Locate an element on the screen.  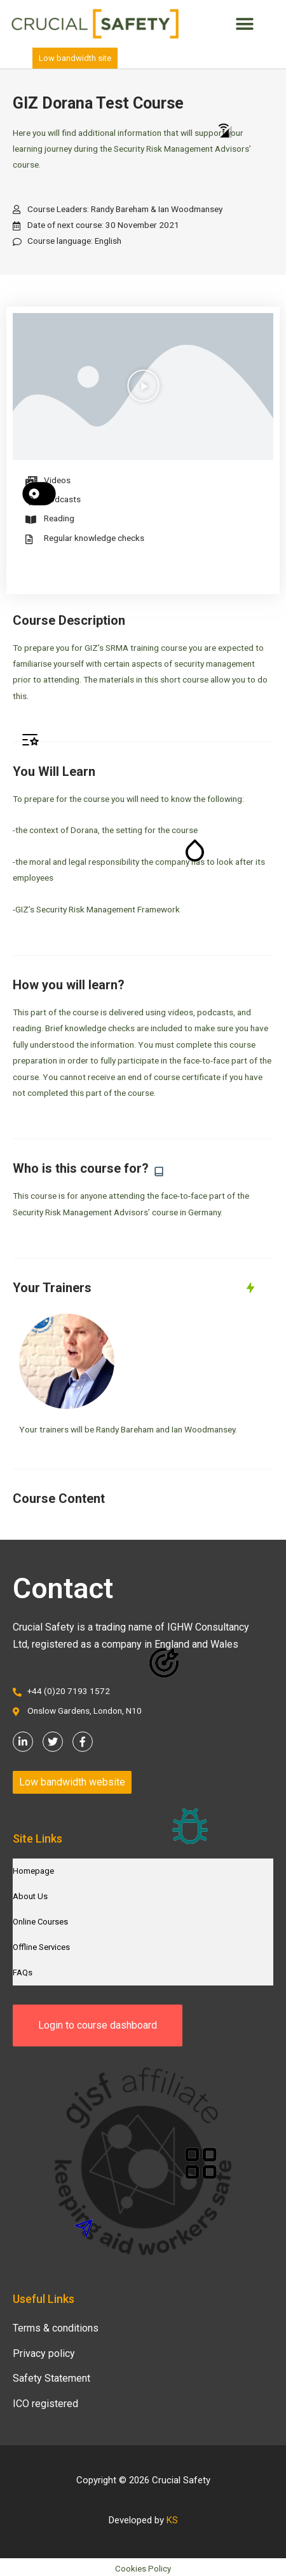
enable flash for camera is located at coordinates (250, 1288).